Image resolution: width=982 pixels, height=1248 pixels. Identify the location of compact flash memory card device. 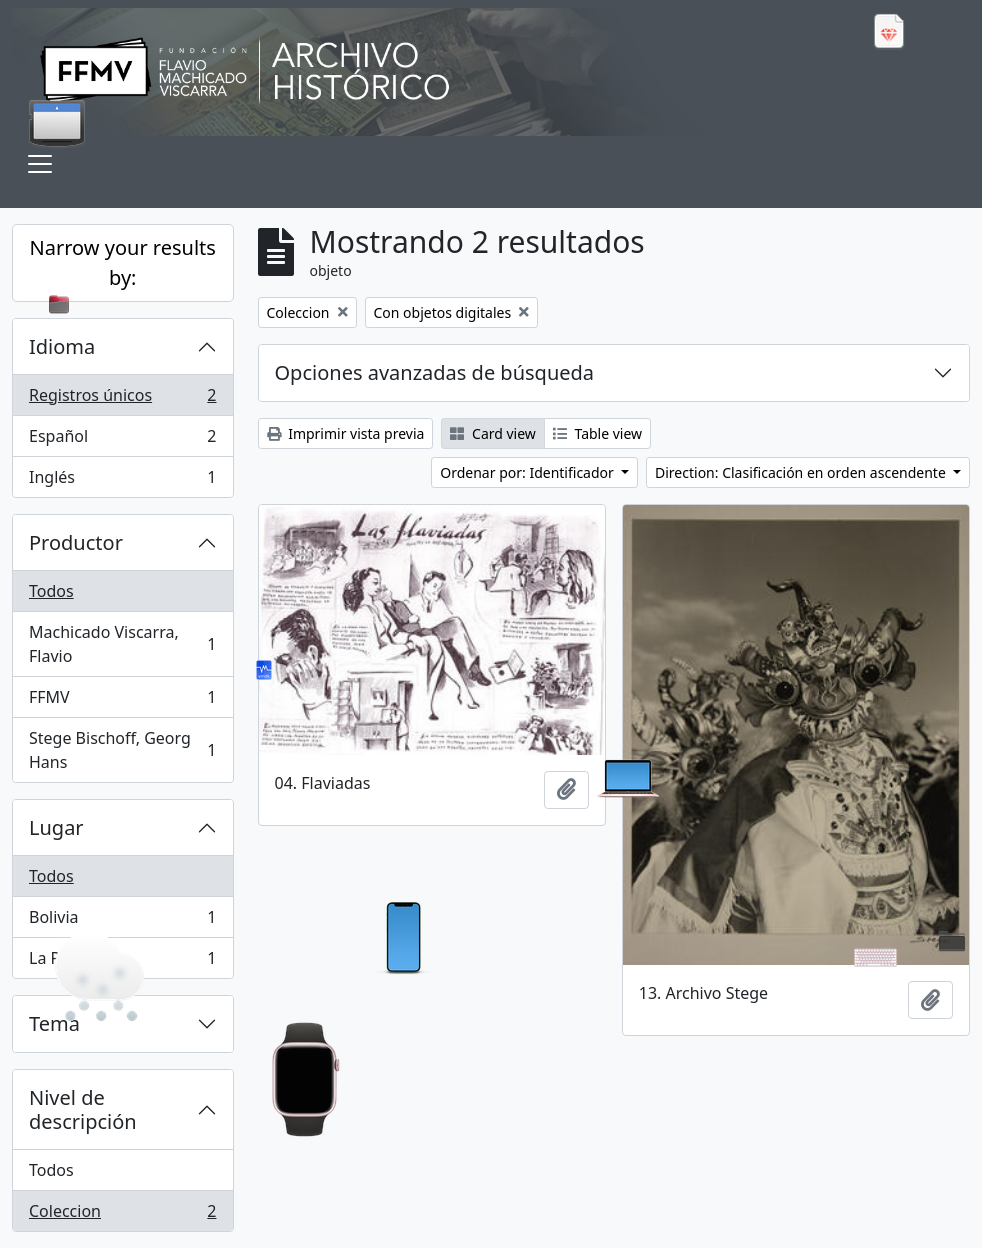
(57, 124).